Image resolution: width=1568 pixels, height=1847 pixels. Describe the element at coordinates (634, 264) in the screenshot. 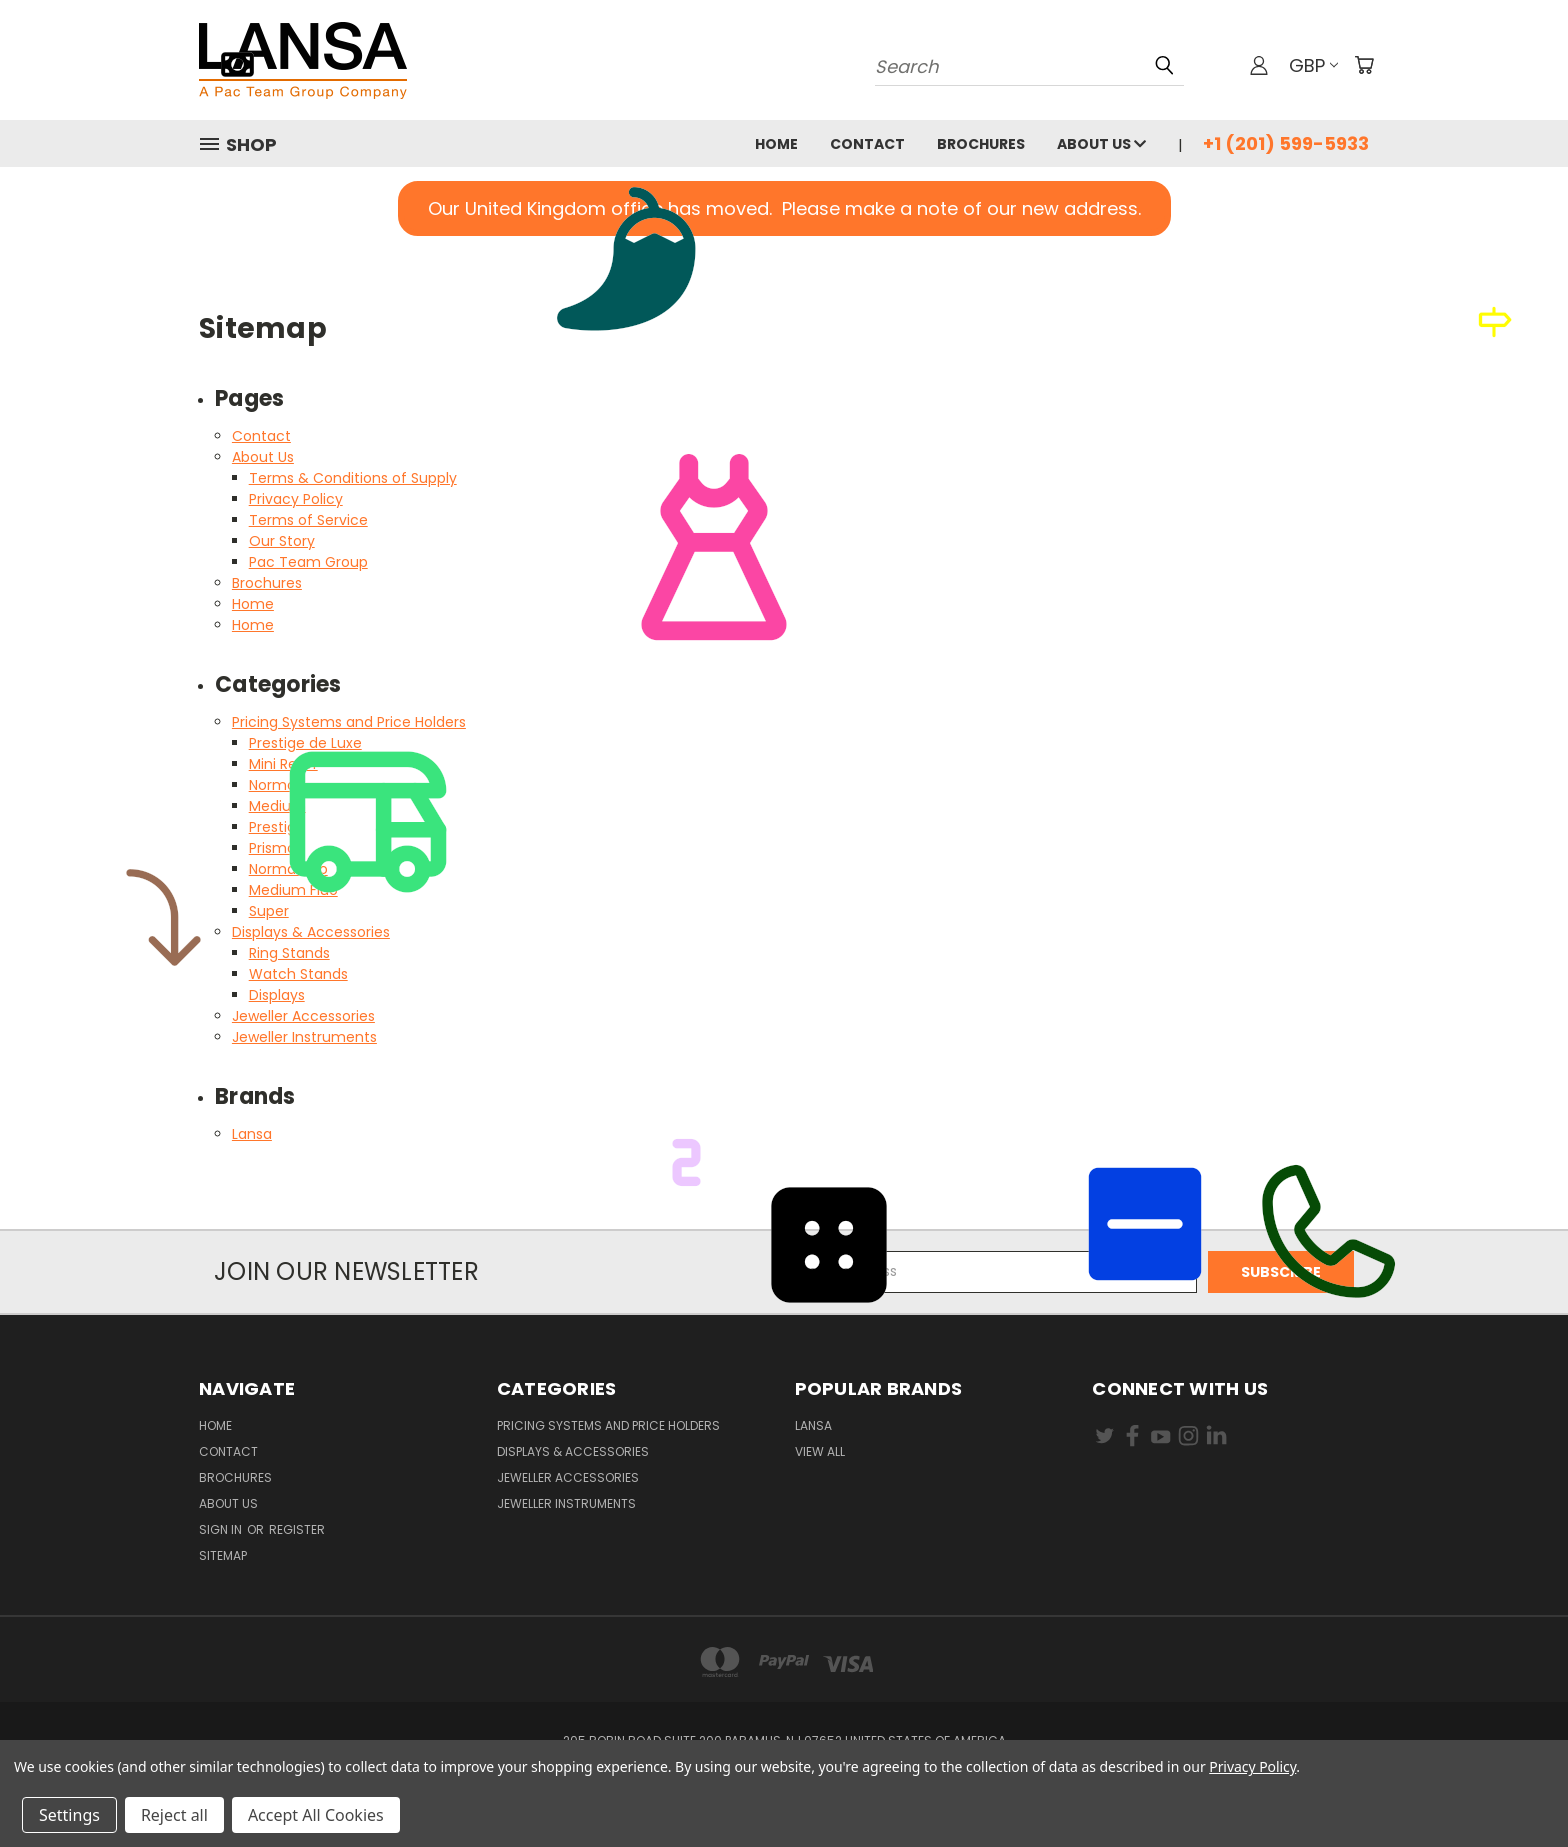

I see `indicates spicy or hot food option` at that location.